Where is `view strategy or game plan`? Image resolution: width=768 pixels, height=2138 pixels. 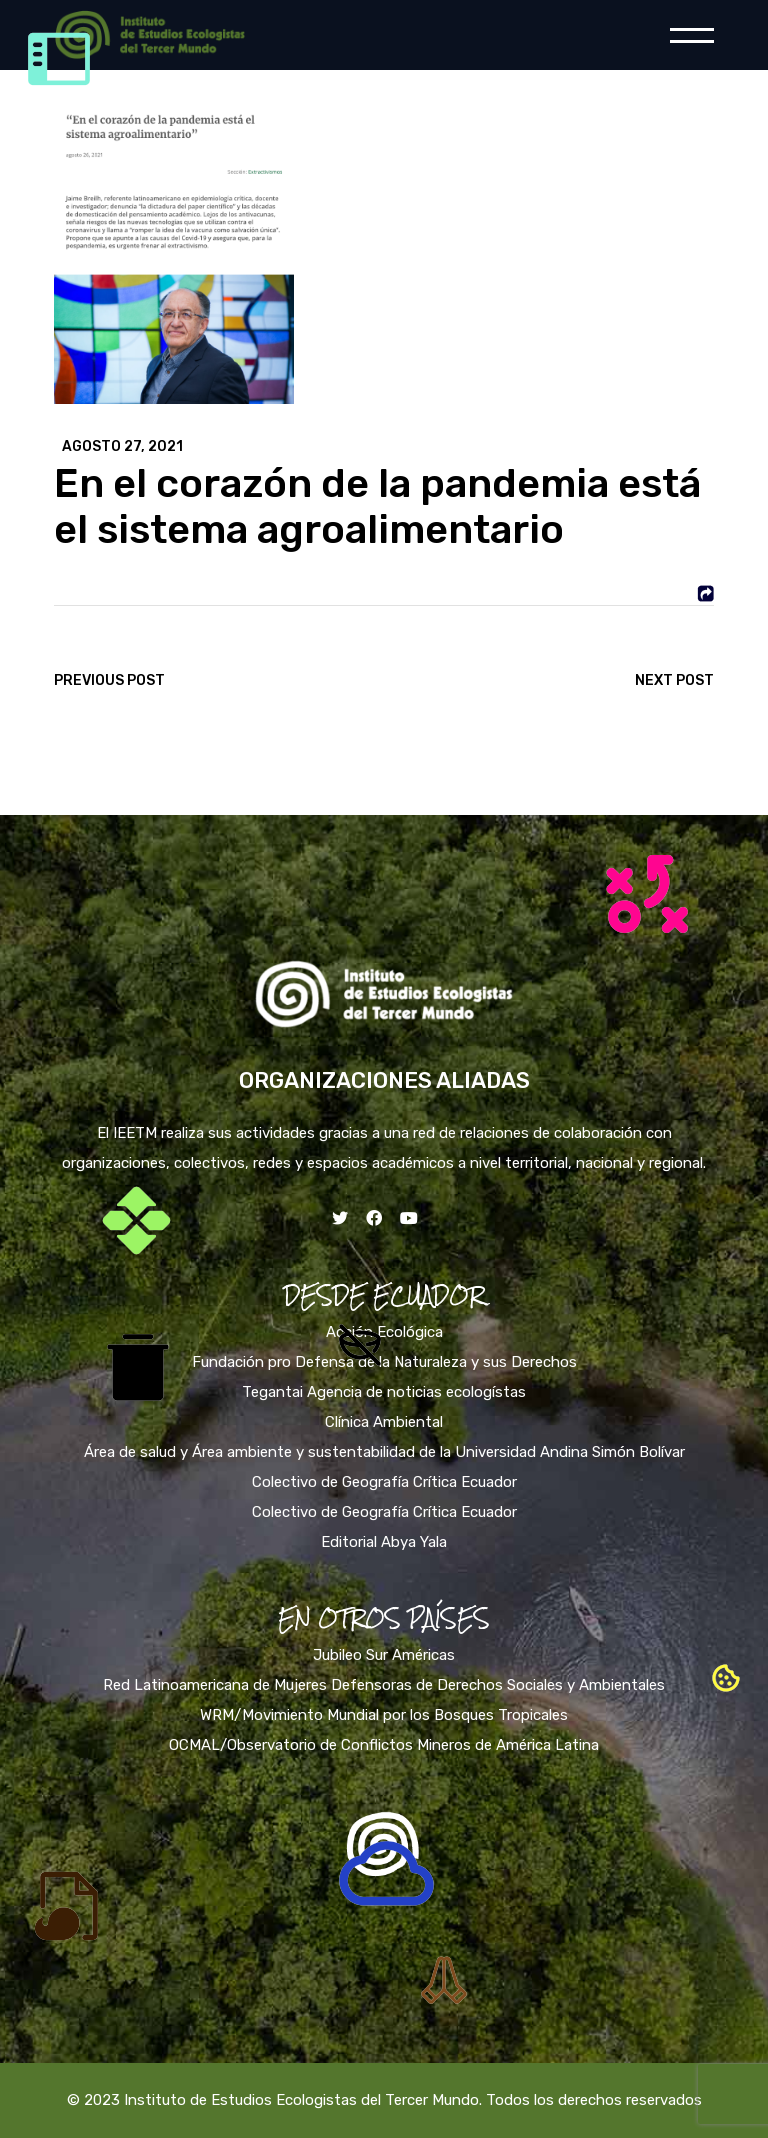
view strategy or game plan is located at coordinates (644, 894).